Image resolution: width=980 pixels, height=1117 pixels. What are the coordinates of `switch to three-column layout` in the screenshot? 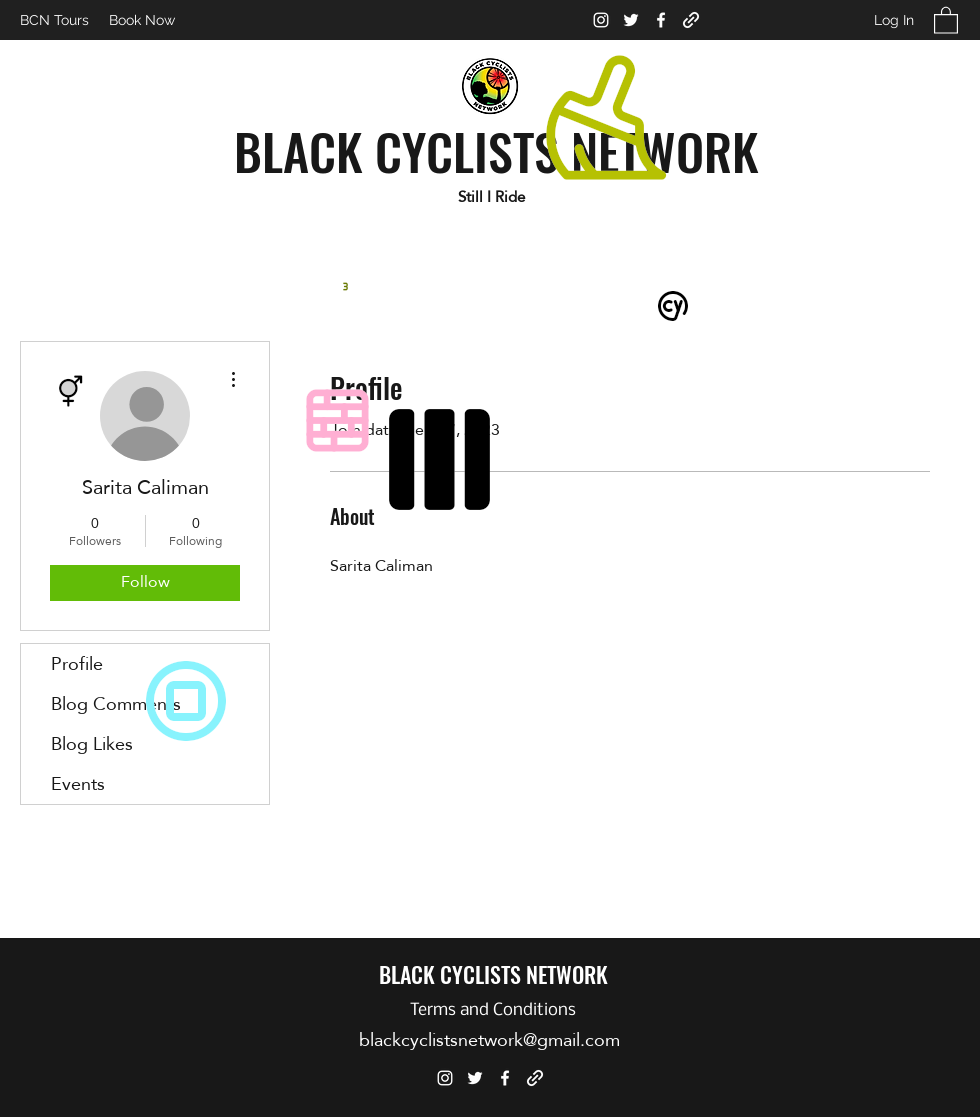 It's located at (439, 459).